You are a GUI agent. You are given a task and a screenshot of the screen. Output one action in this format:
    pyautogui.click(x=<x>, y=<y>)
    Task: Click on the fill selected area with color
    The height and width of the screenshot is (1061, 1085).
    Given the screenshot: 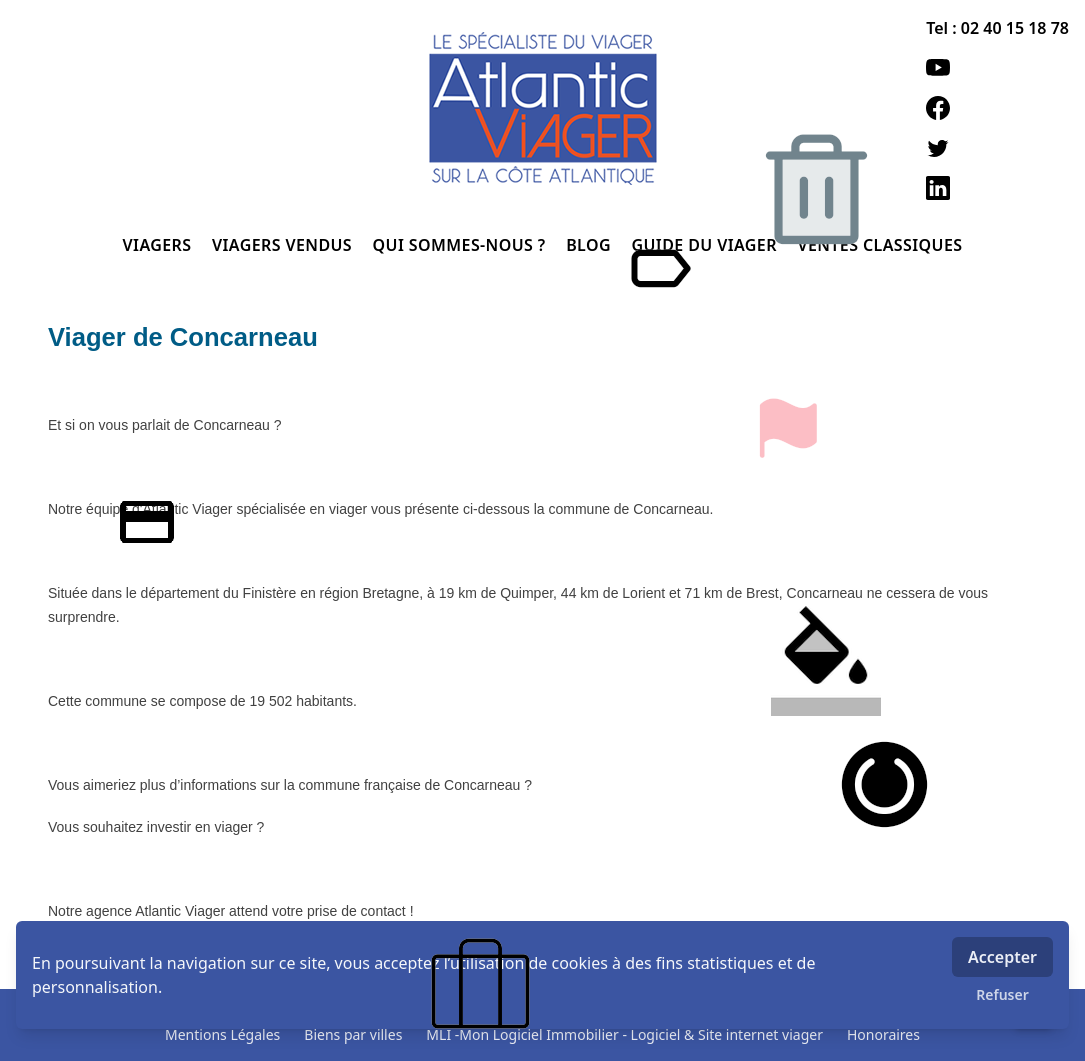 What is the action you would take?
    pyautogui.click(x=826, y=661)
    